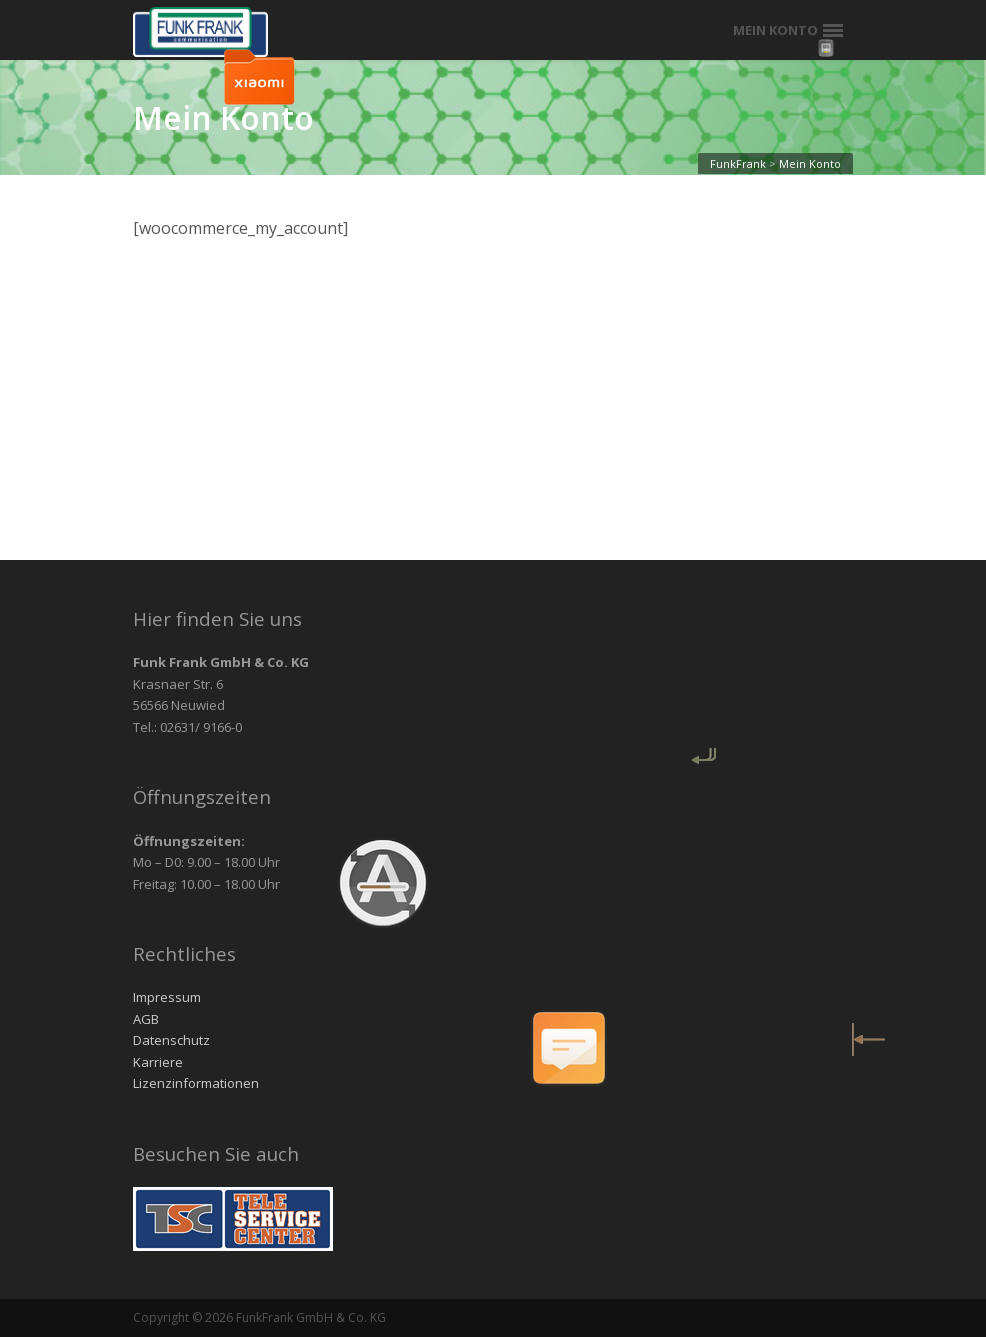 Image resolution: width=986 pixels, height=1337 pixels. Describe the element at coordinates (826, 48) in the screenshot. I see `sega genesis ROM file` at that location.